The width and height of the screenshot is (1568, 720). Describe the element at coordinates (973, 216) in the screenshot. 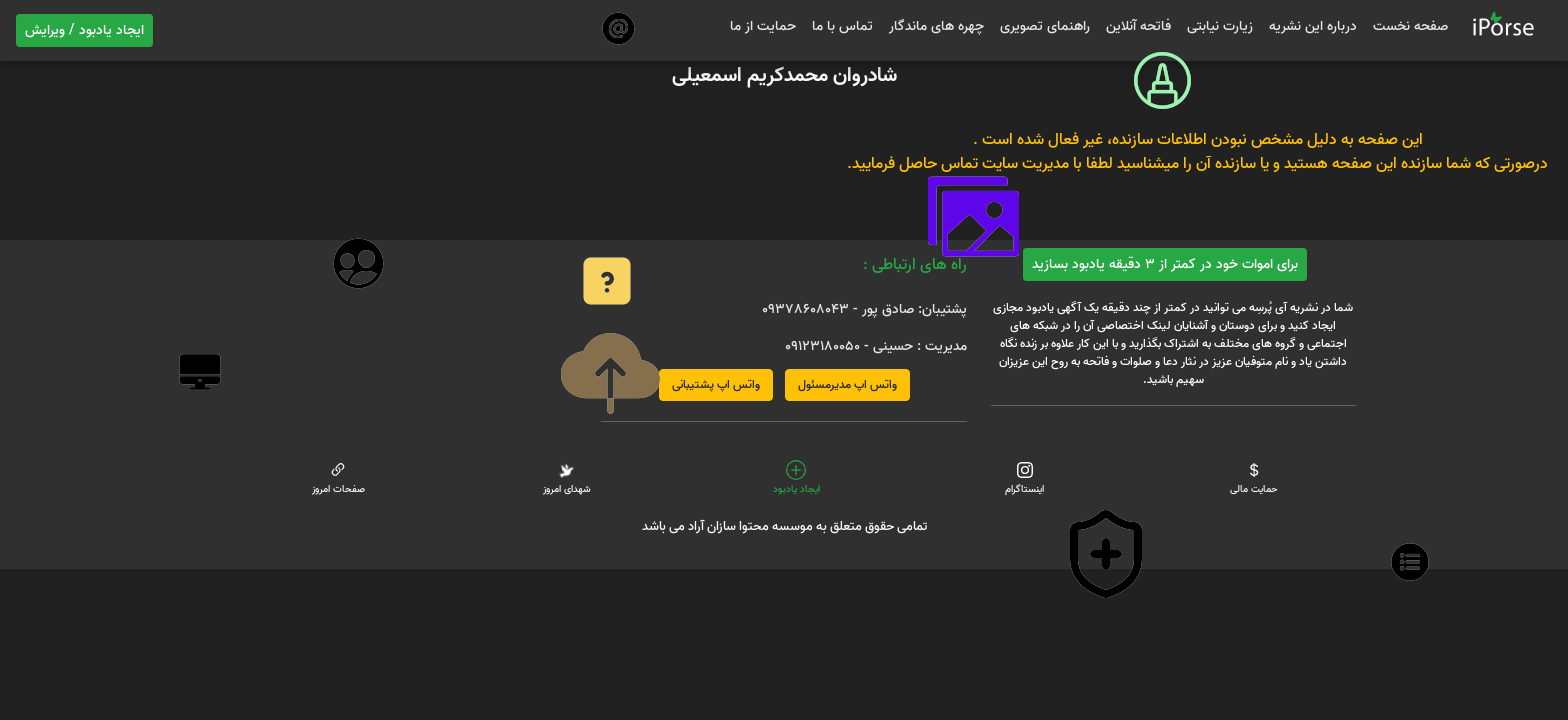

I see `view photo gallery` at that location.